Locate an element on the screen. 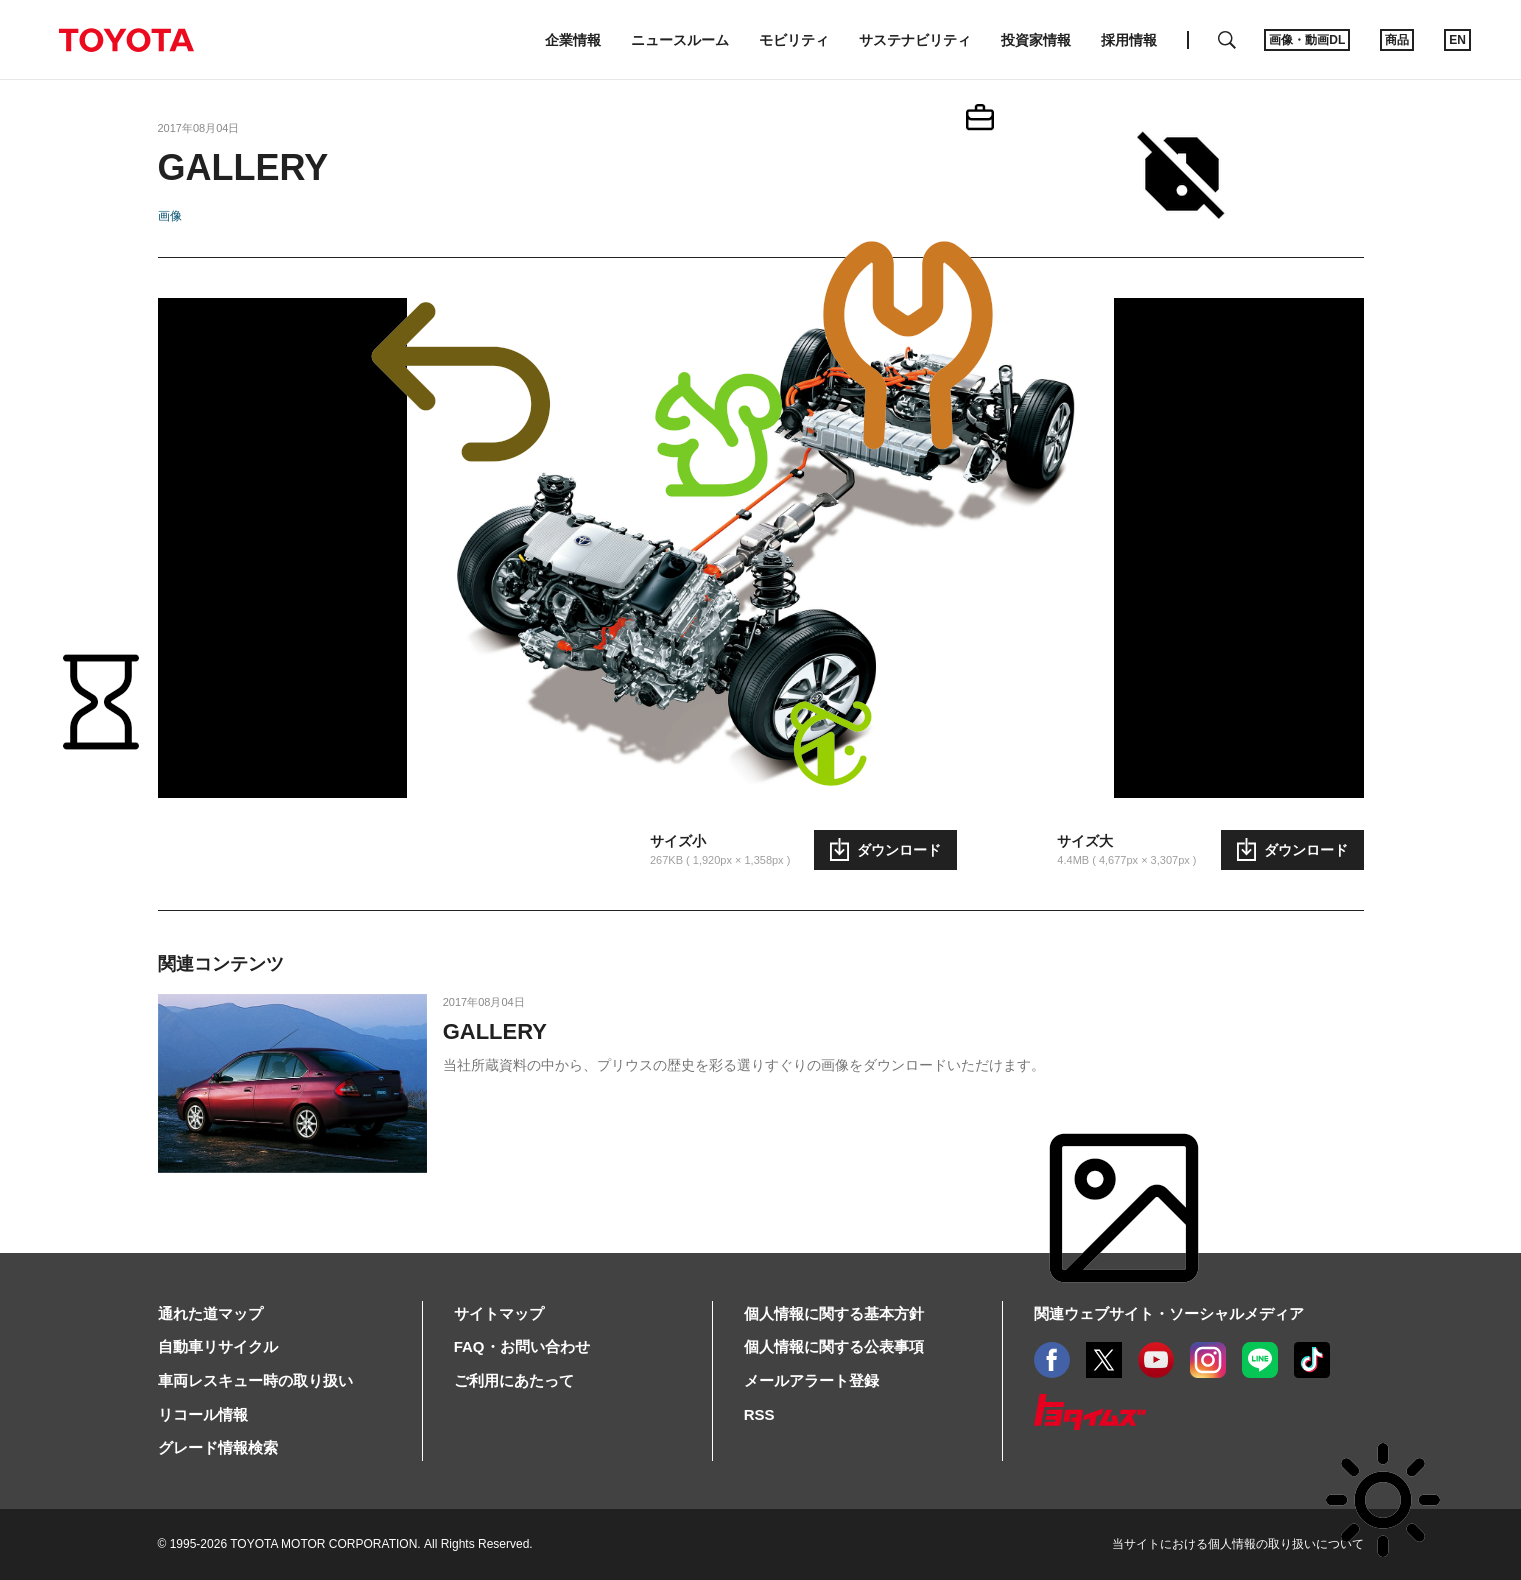 The image size is (1521, 1580). open the New York Times app is located at coordinates (831, 742).